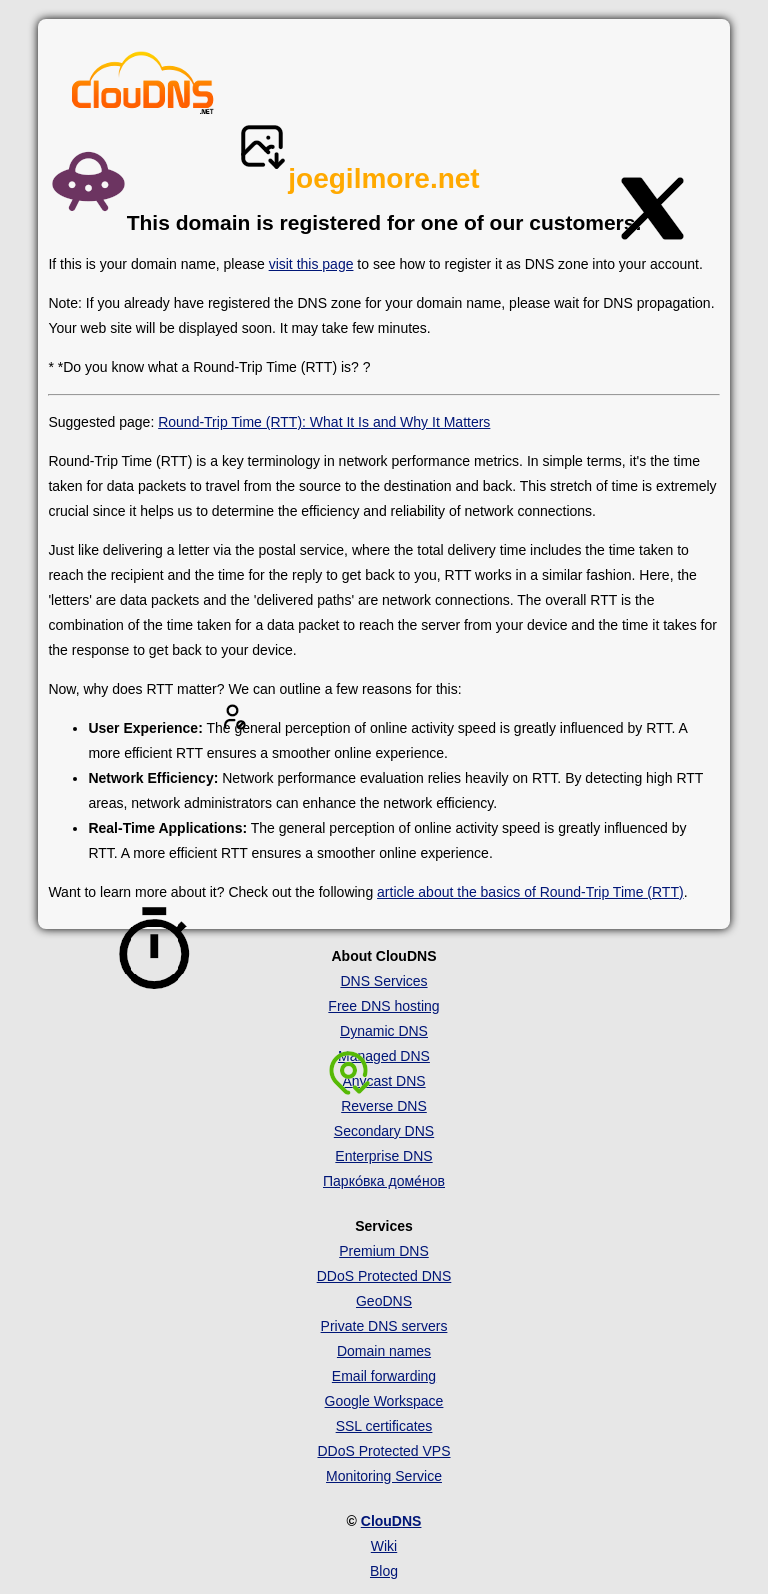 This screenshot has height=1594, width=768. What do you see at coordinates (154, 950) in the screenshot?
I see `set a countdown timer` at bounding box center [154, 950].